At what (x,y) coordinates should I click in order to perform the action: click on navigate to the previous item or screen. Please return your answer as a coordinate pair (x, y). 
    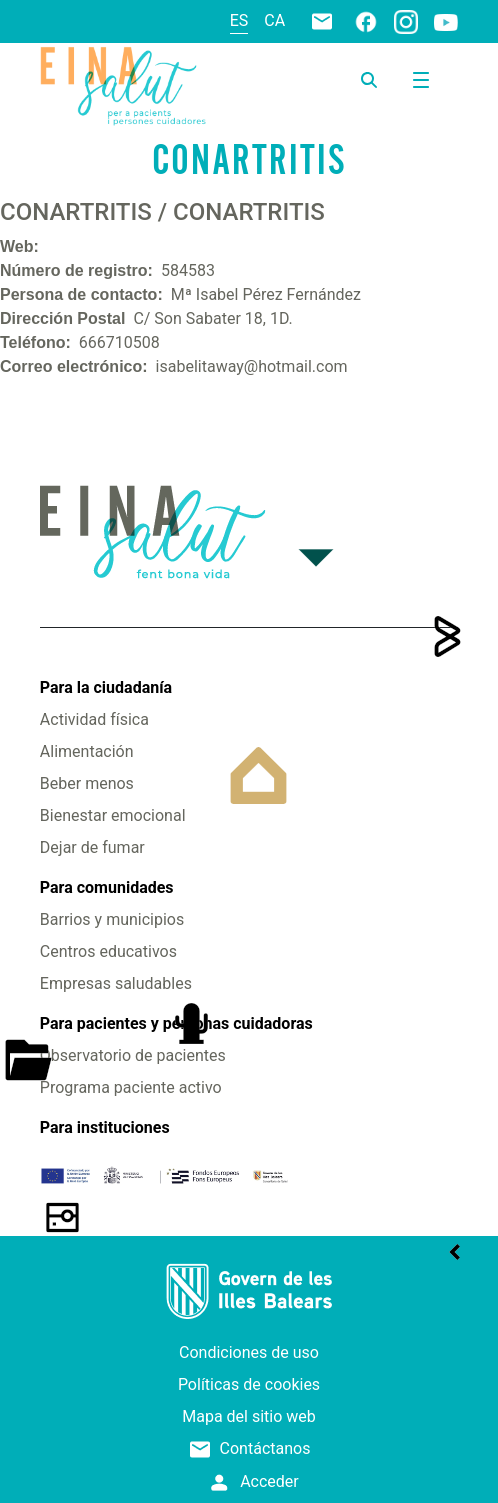
    Looking at the image, I should click on (455, 1252).